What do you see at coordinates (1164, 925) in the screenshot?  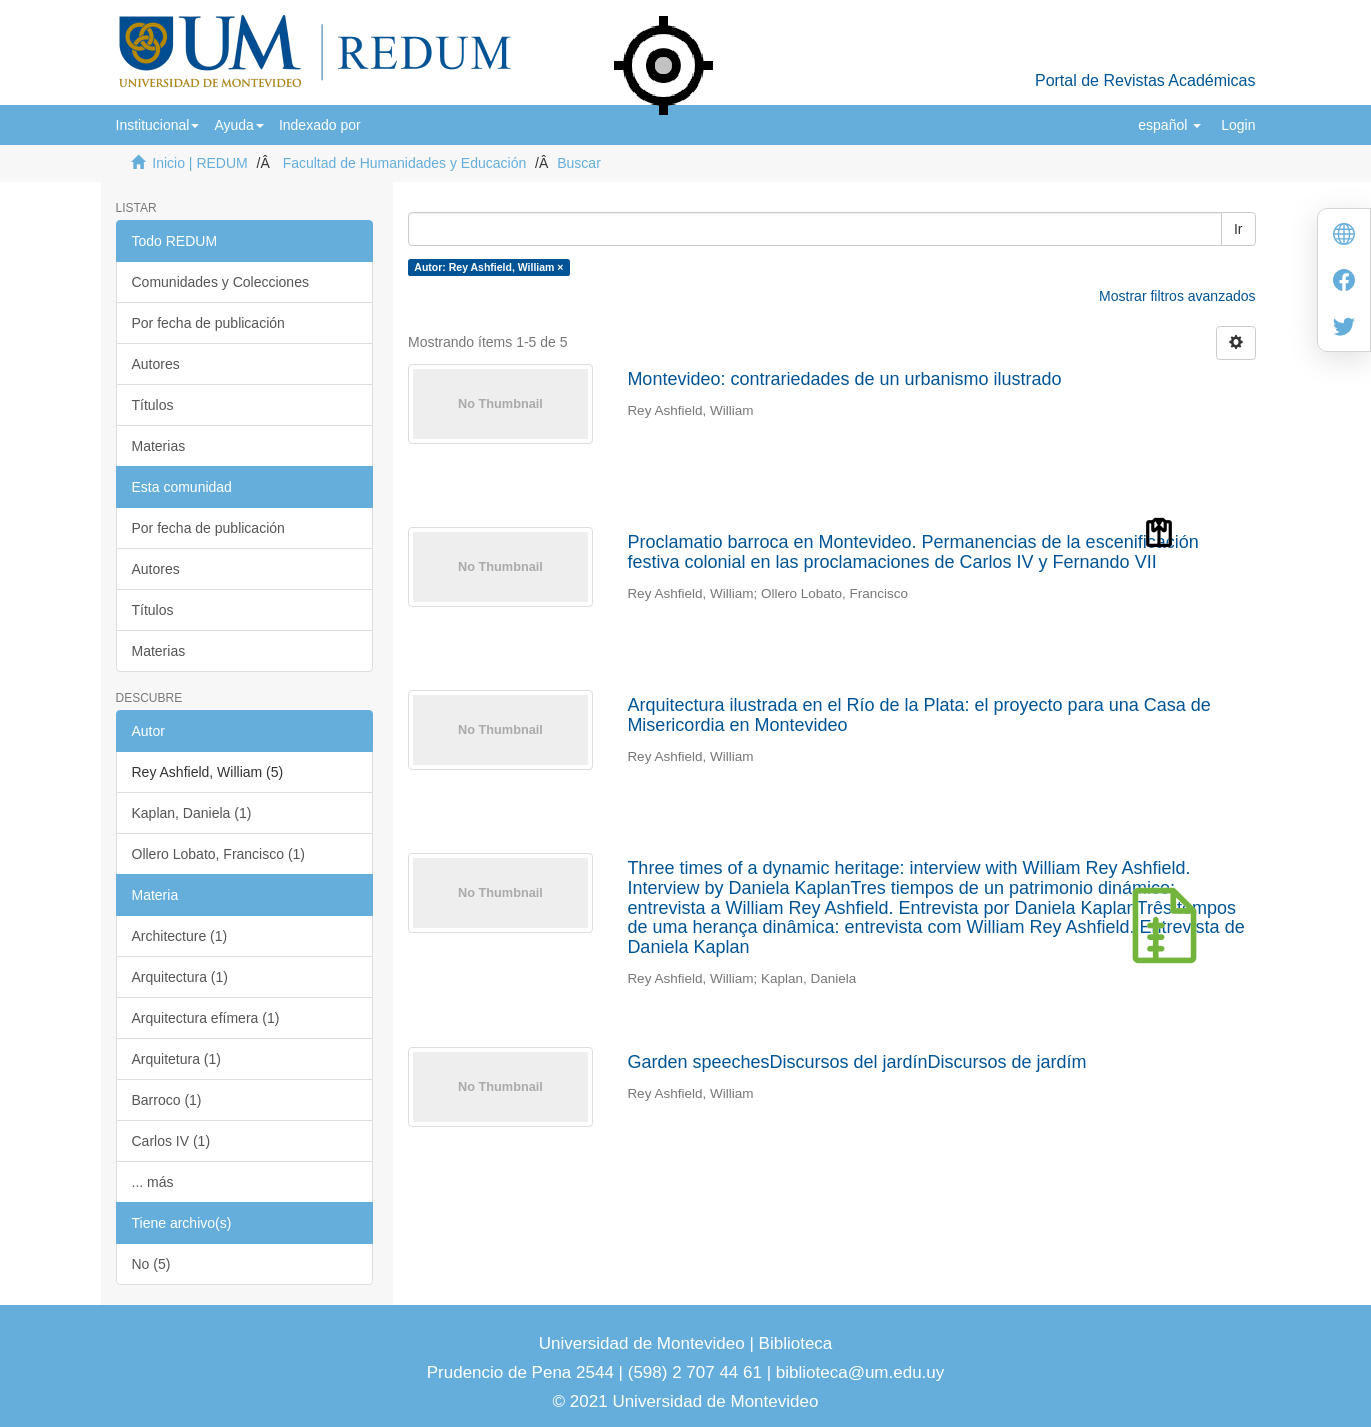 I see `access compressed or archived files` at bounding box center [1164, 925].